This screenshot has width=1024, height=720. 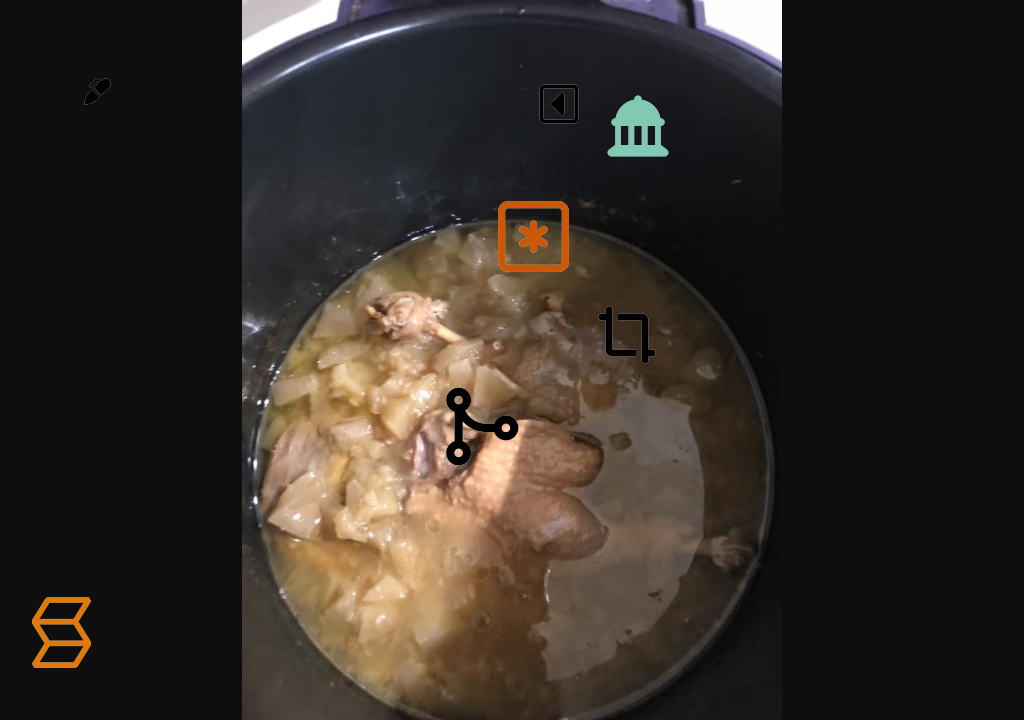 I want to click on merge a branch into the main codebase, so click(x=479, y=426).